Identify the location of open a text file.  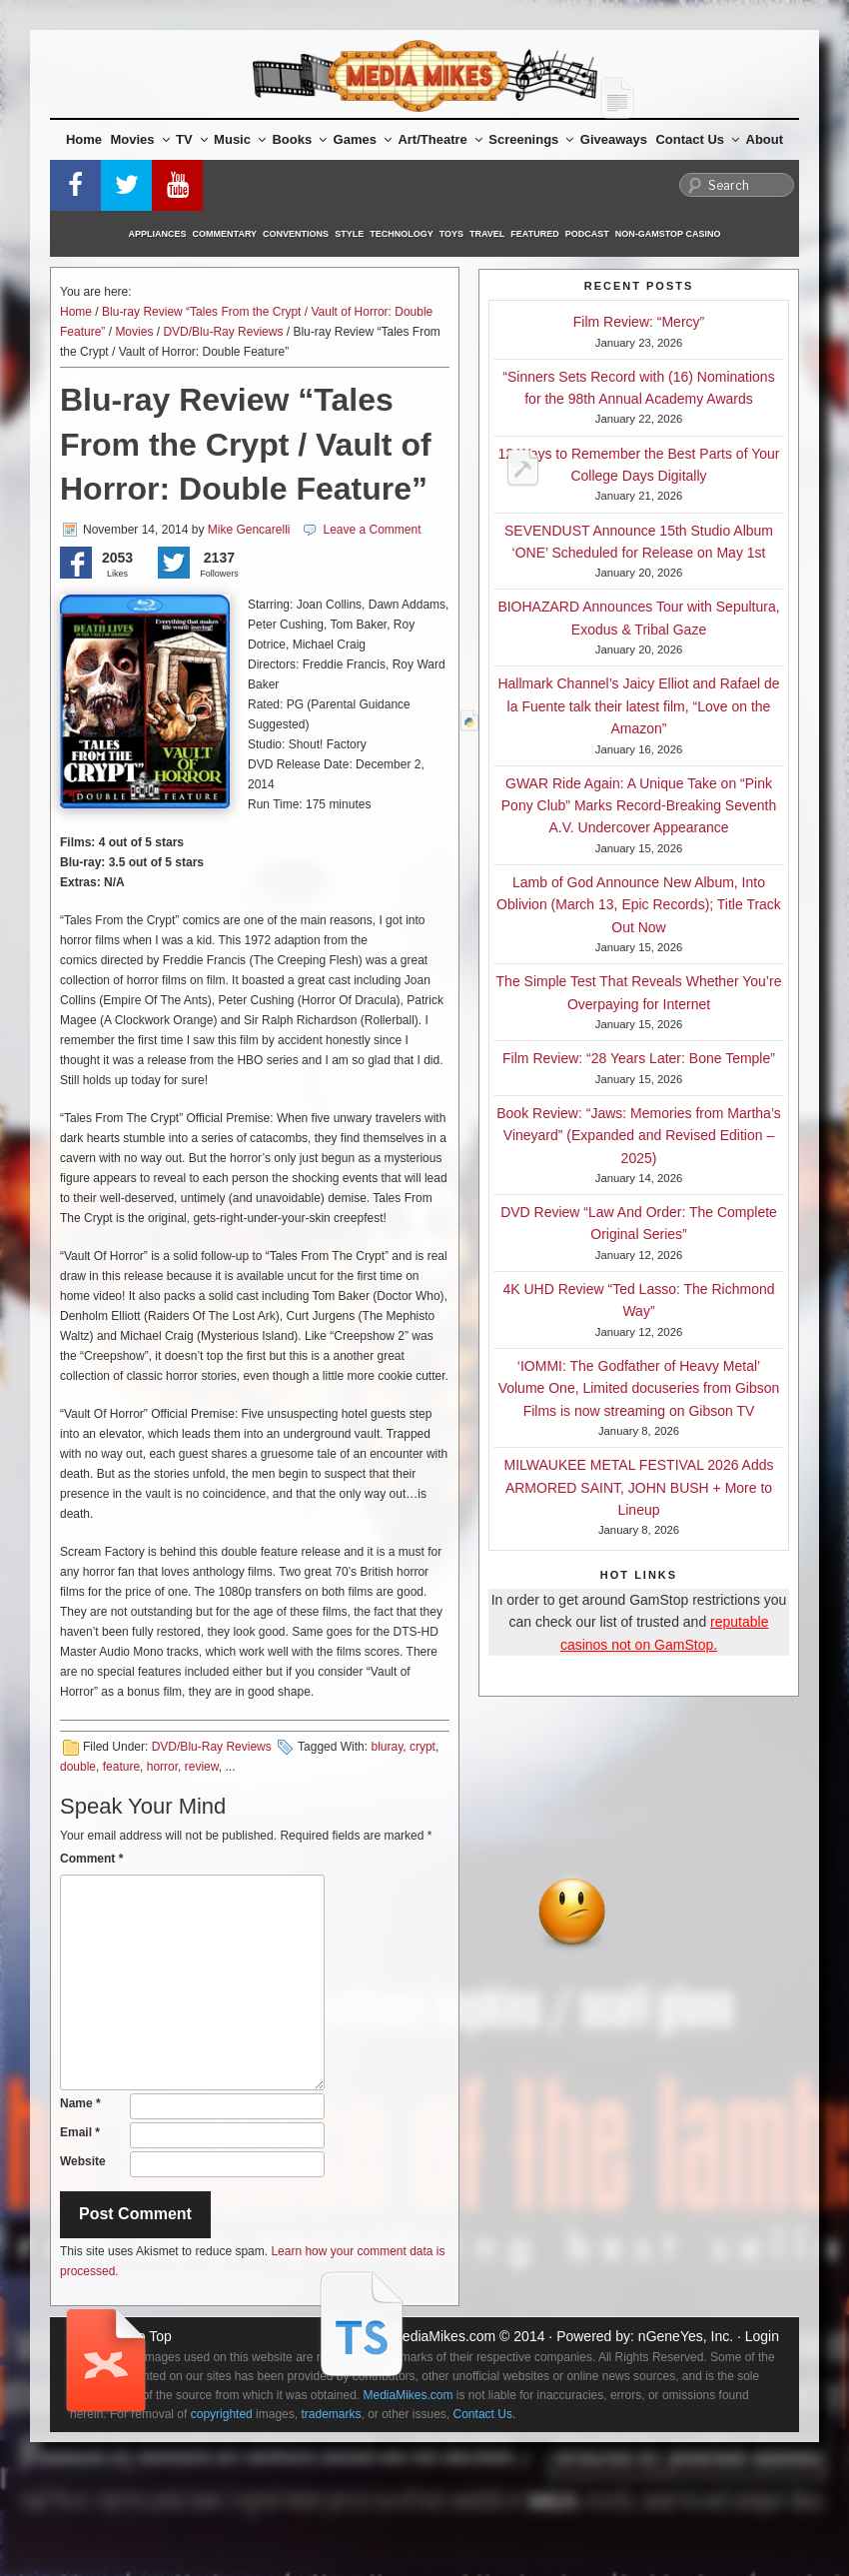
(617, 98).